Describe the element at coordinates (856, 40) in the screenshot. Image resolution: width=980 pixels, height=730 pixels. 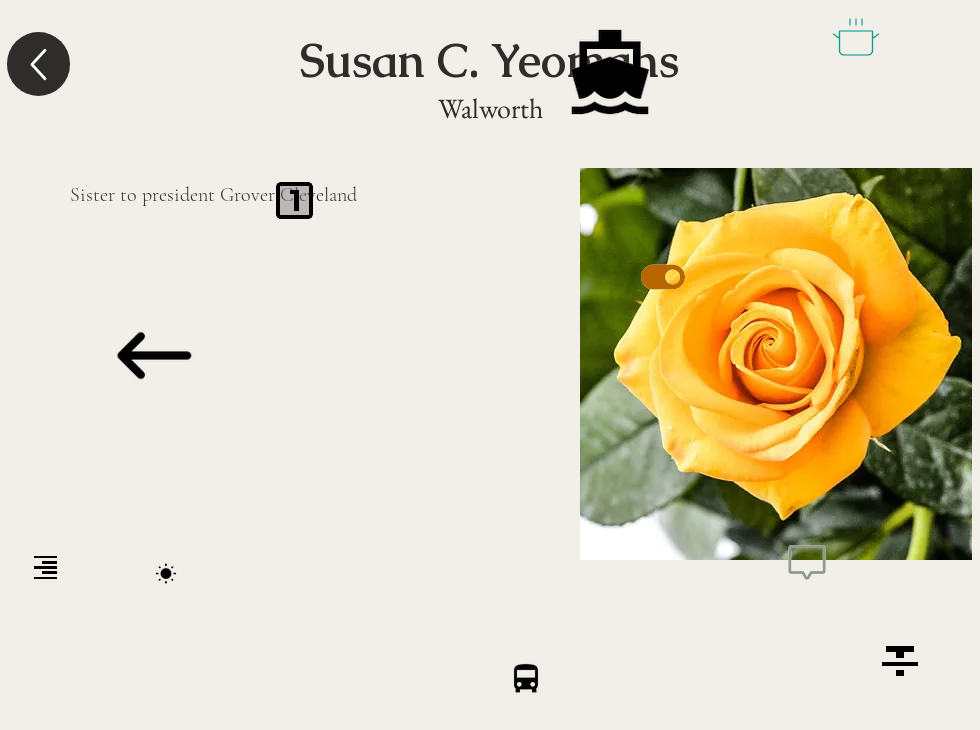
I see `access recipes or cooking features` at that location.